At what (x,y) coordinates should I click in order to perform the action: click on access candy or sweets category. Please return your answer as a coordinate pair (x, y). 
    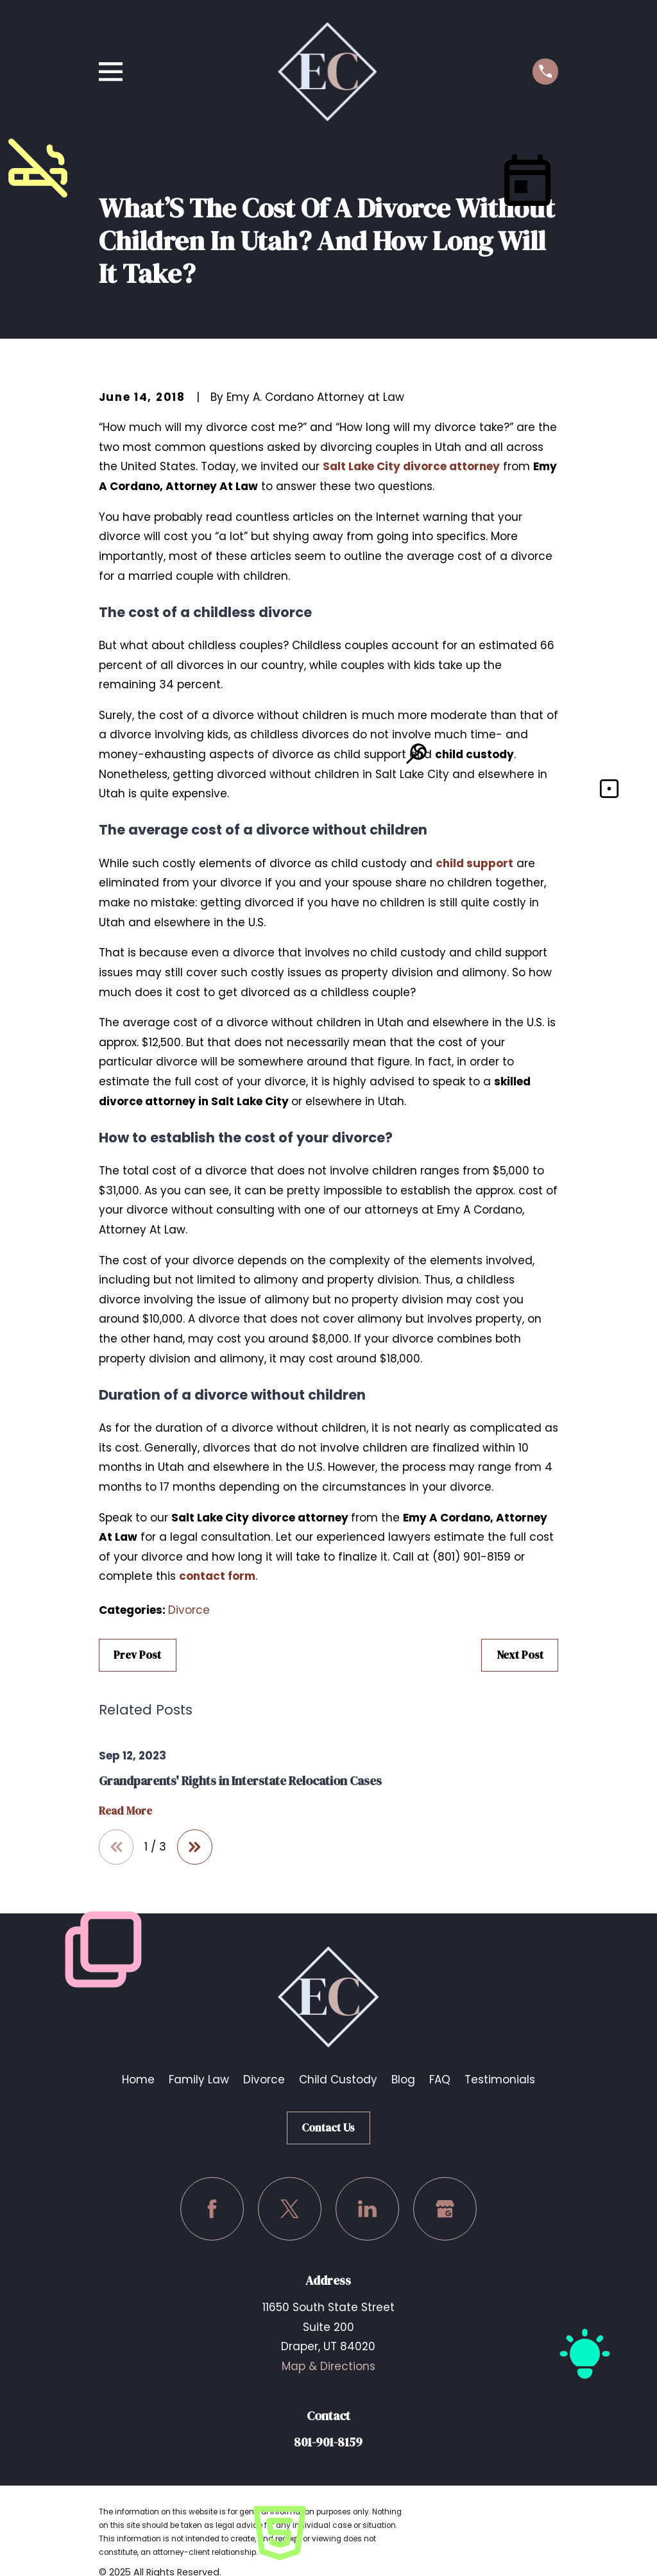
    Looking at the image, I should click on (416, 754).